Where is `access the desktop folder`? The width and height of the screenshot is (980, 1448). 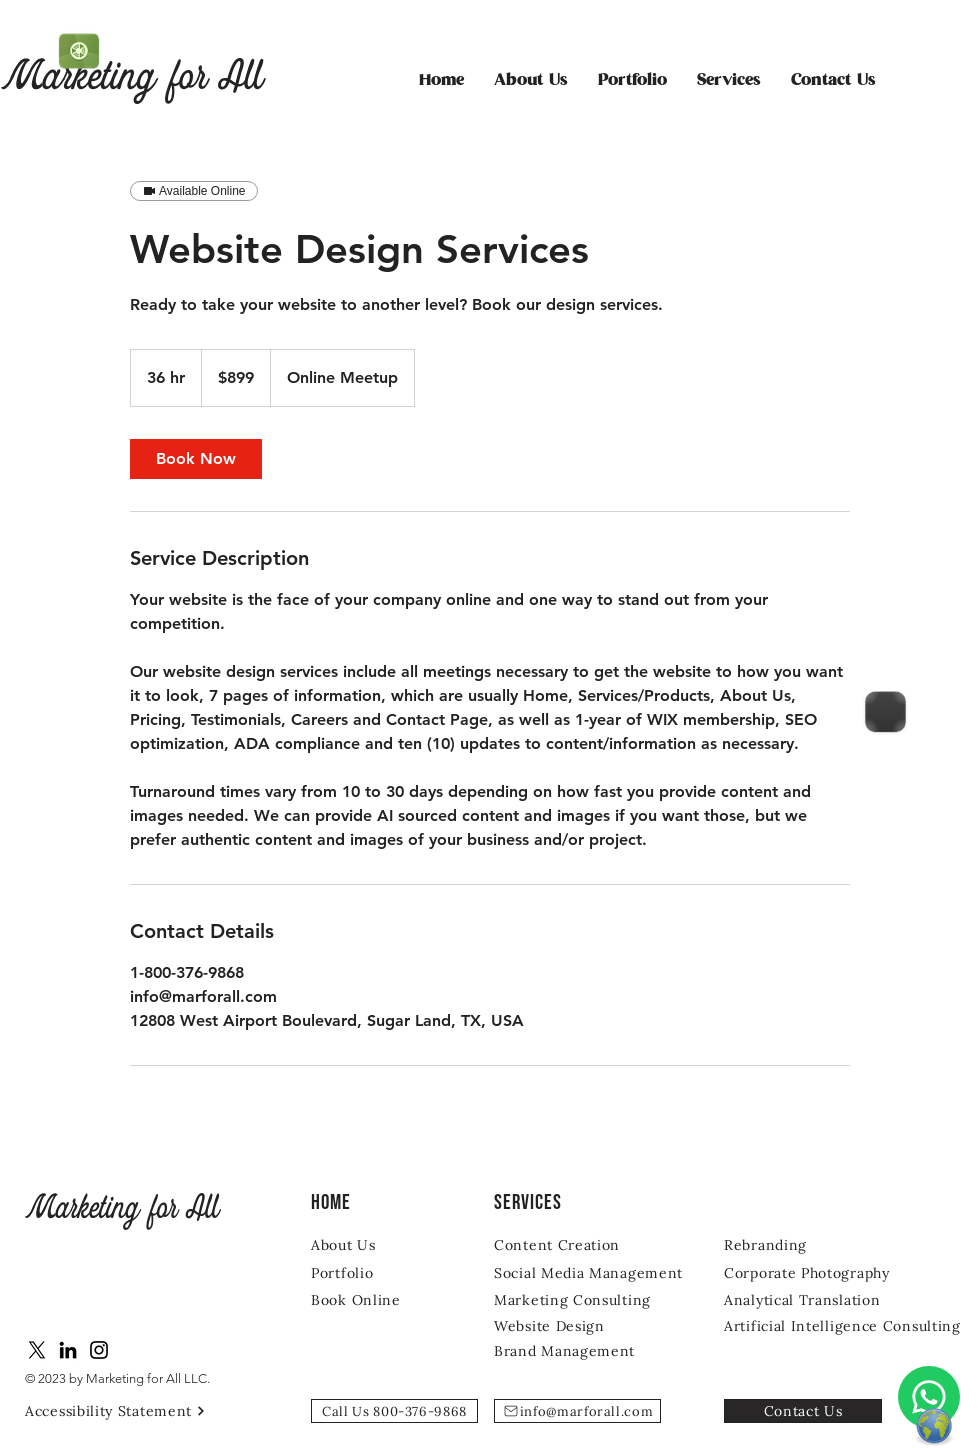 access the desktop folder is located at coordinates (79, 50).